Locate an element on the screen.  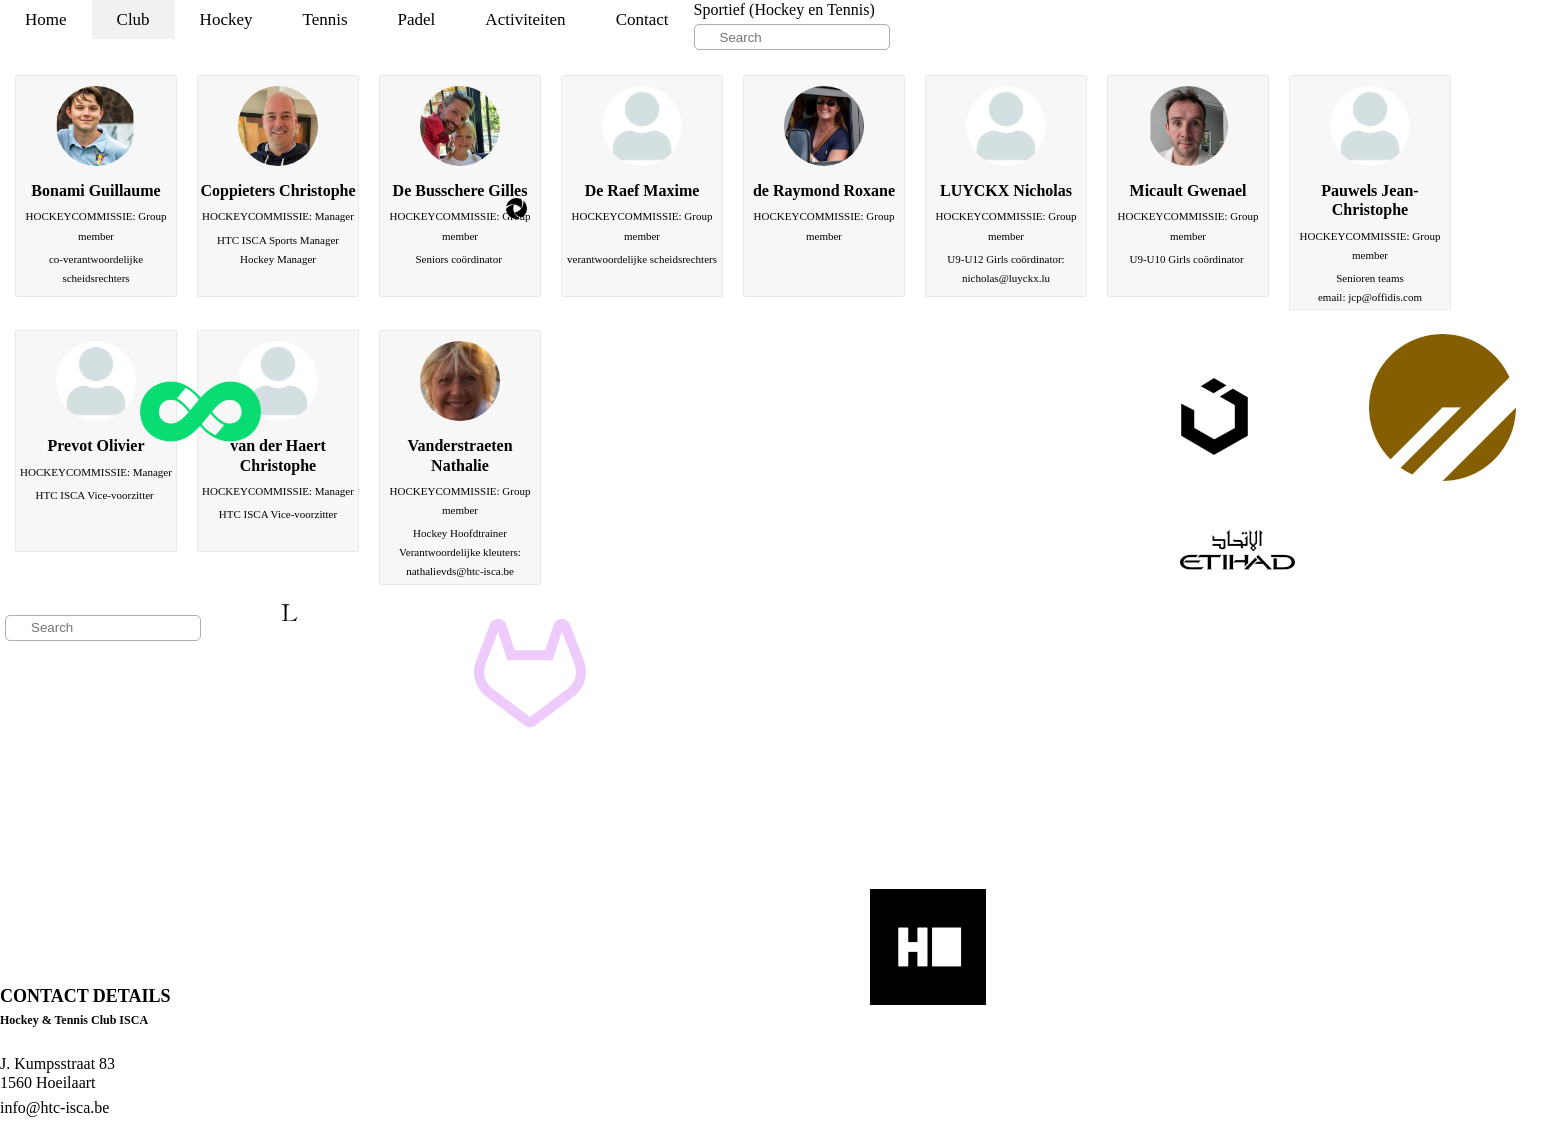
link to HackerRank profile is located at coordinates (928, 947).